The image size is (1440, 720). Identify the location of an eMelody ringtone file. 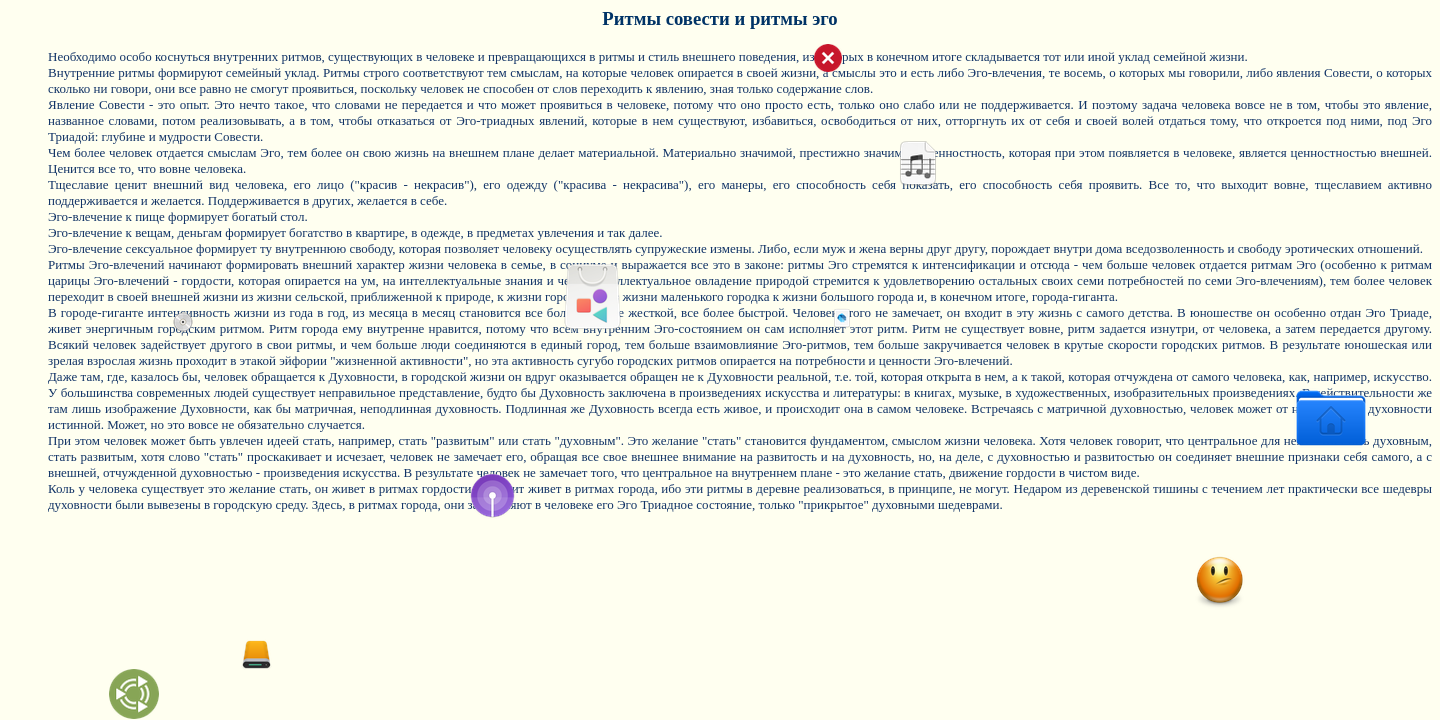
(918, 163).